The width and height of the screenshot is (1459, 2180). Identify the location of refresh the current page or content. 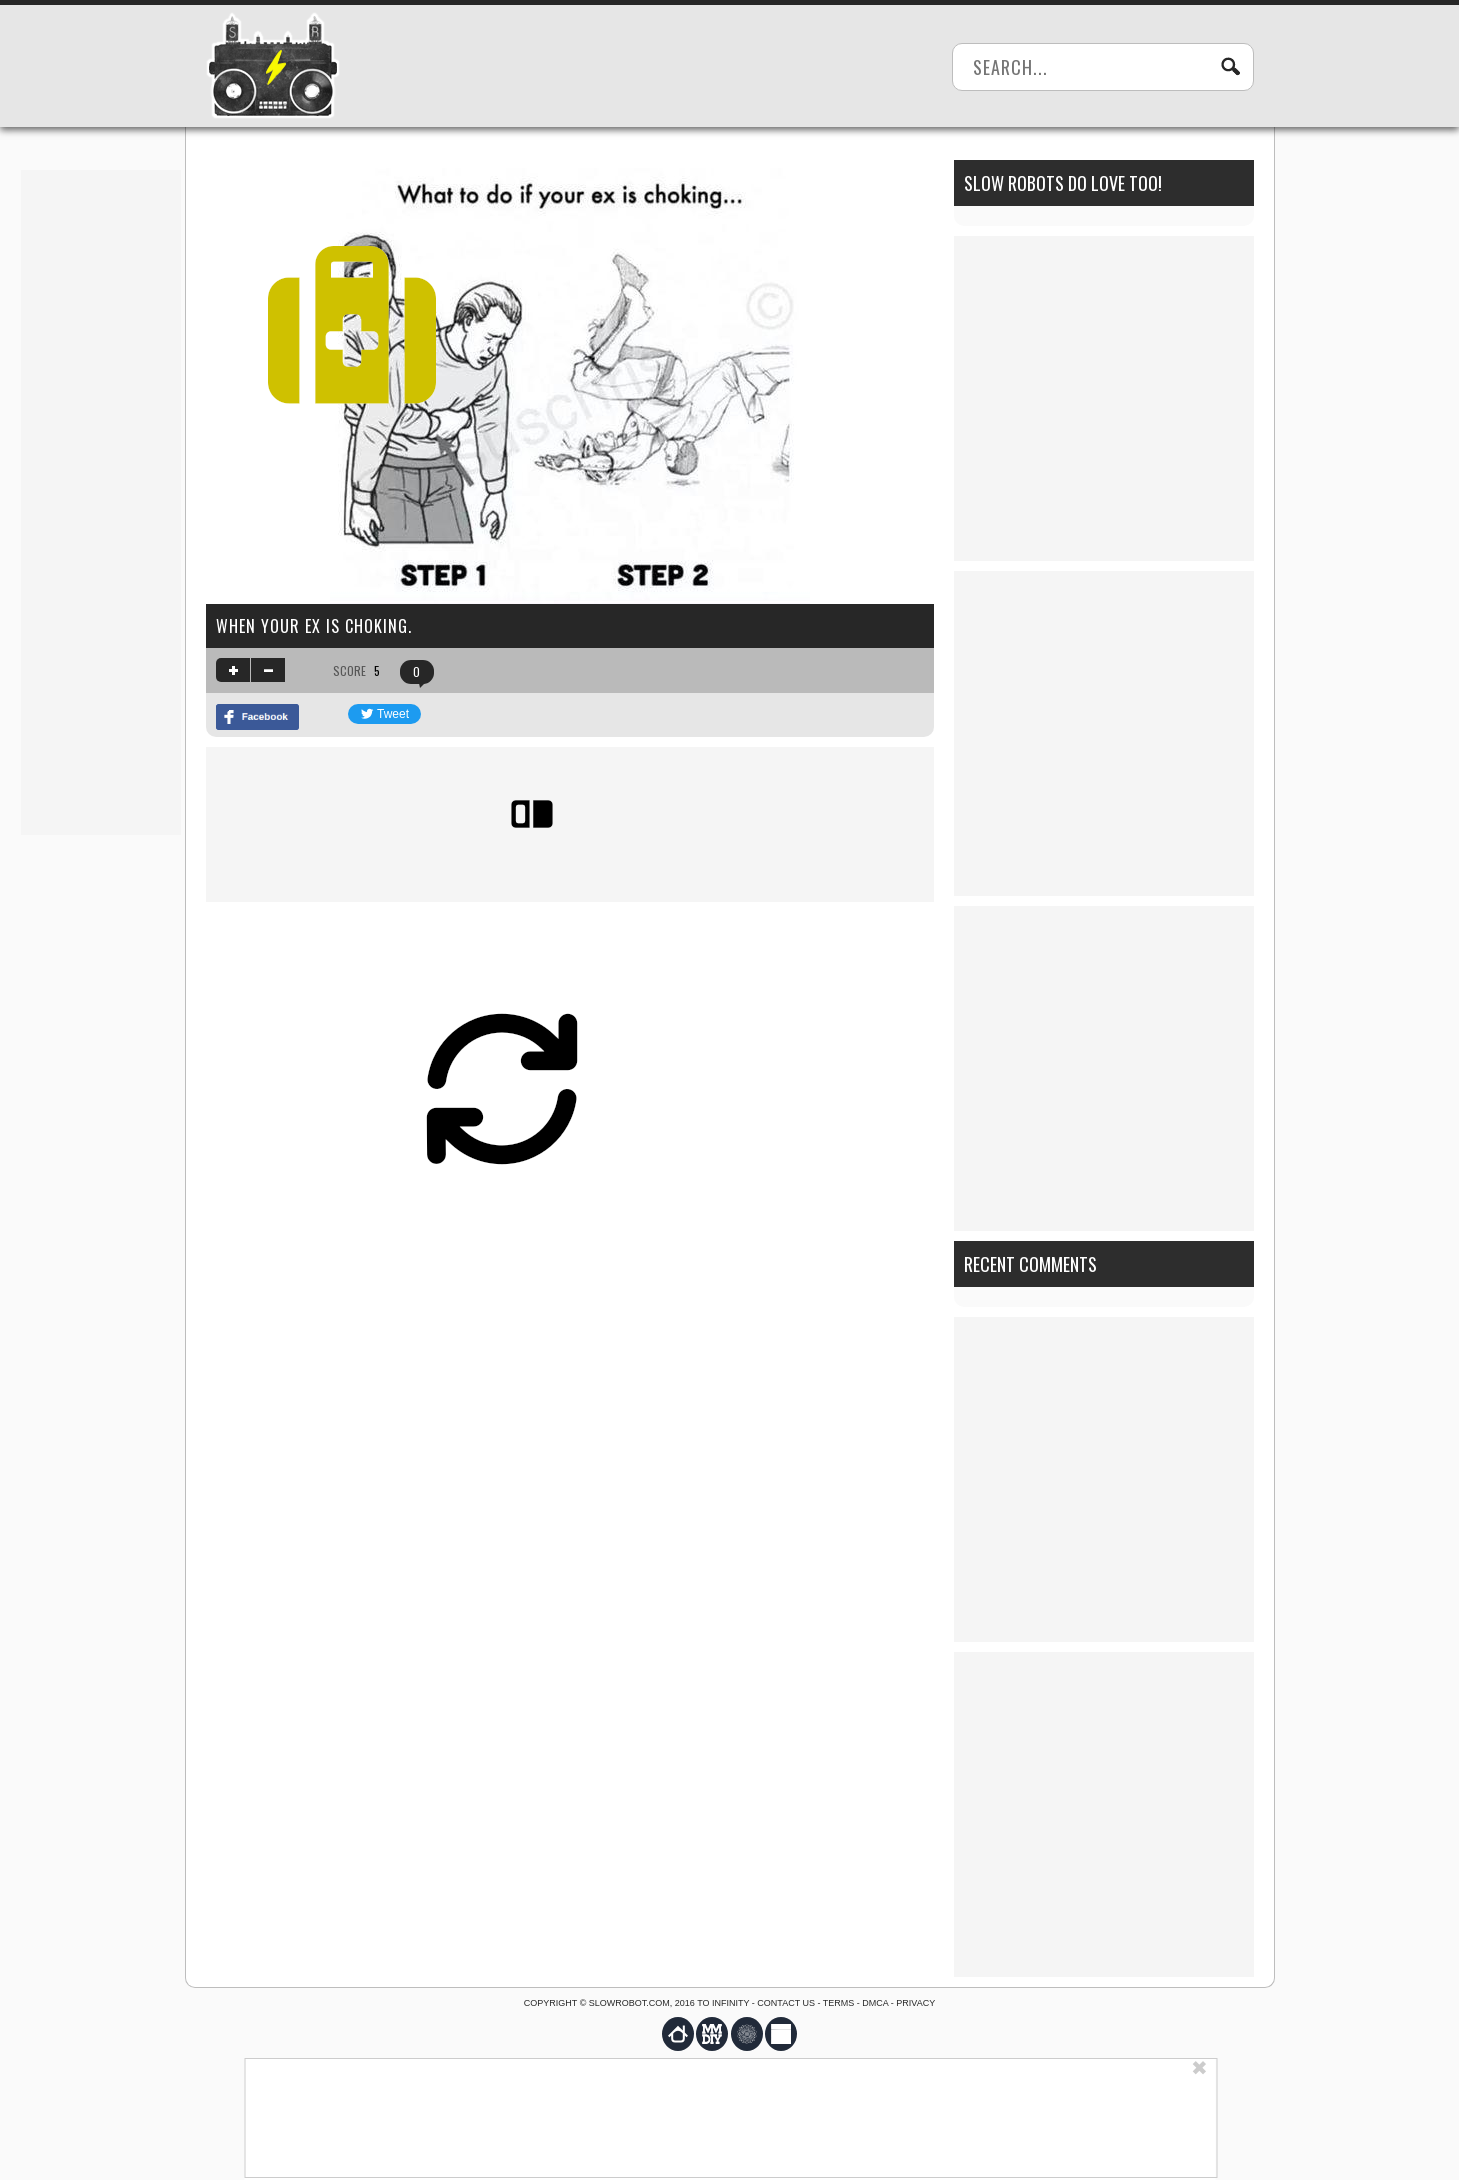
(502, 1089).